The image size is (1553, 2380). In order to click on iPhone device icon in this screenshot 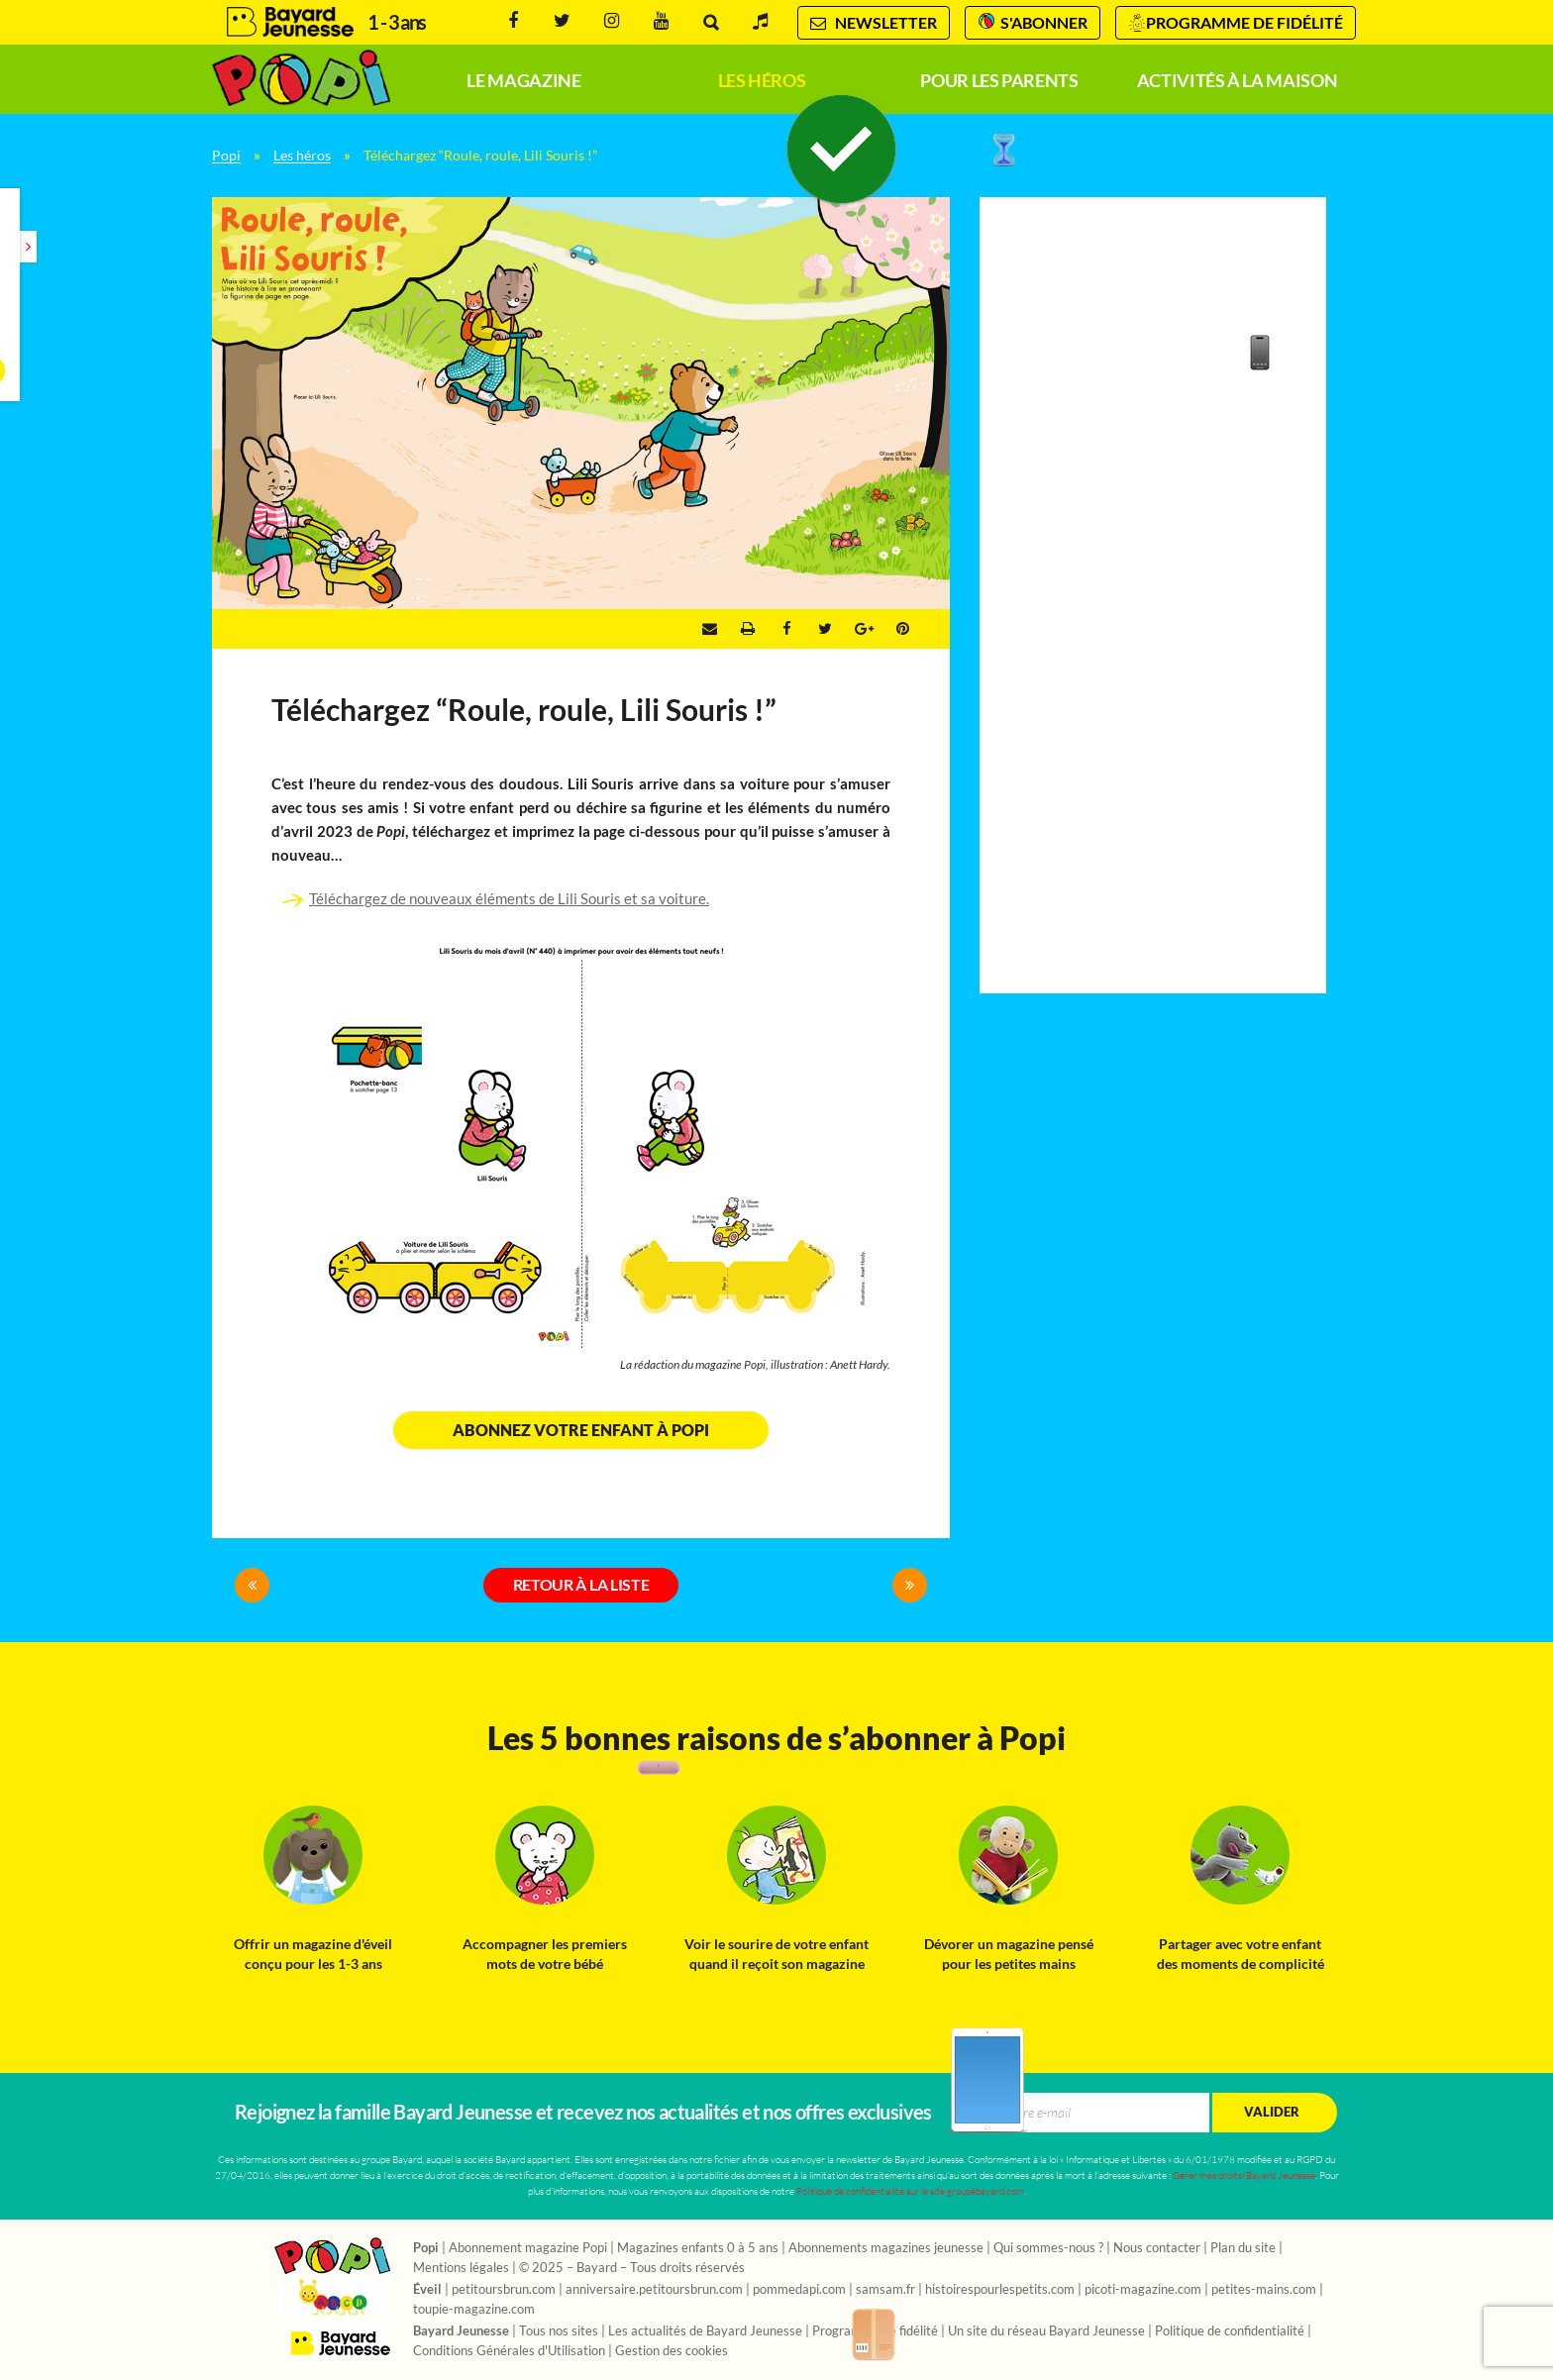, I will do `click(1260, 353)`.